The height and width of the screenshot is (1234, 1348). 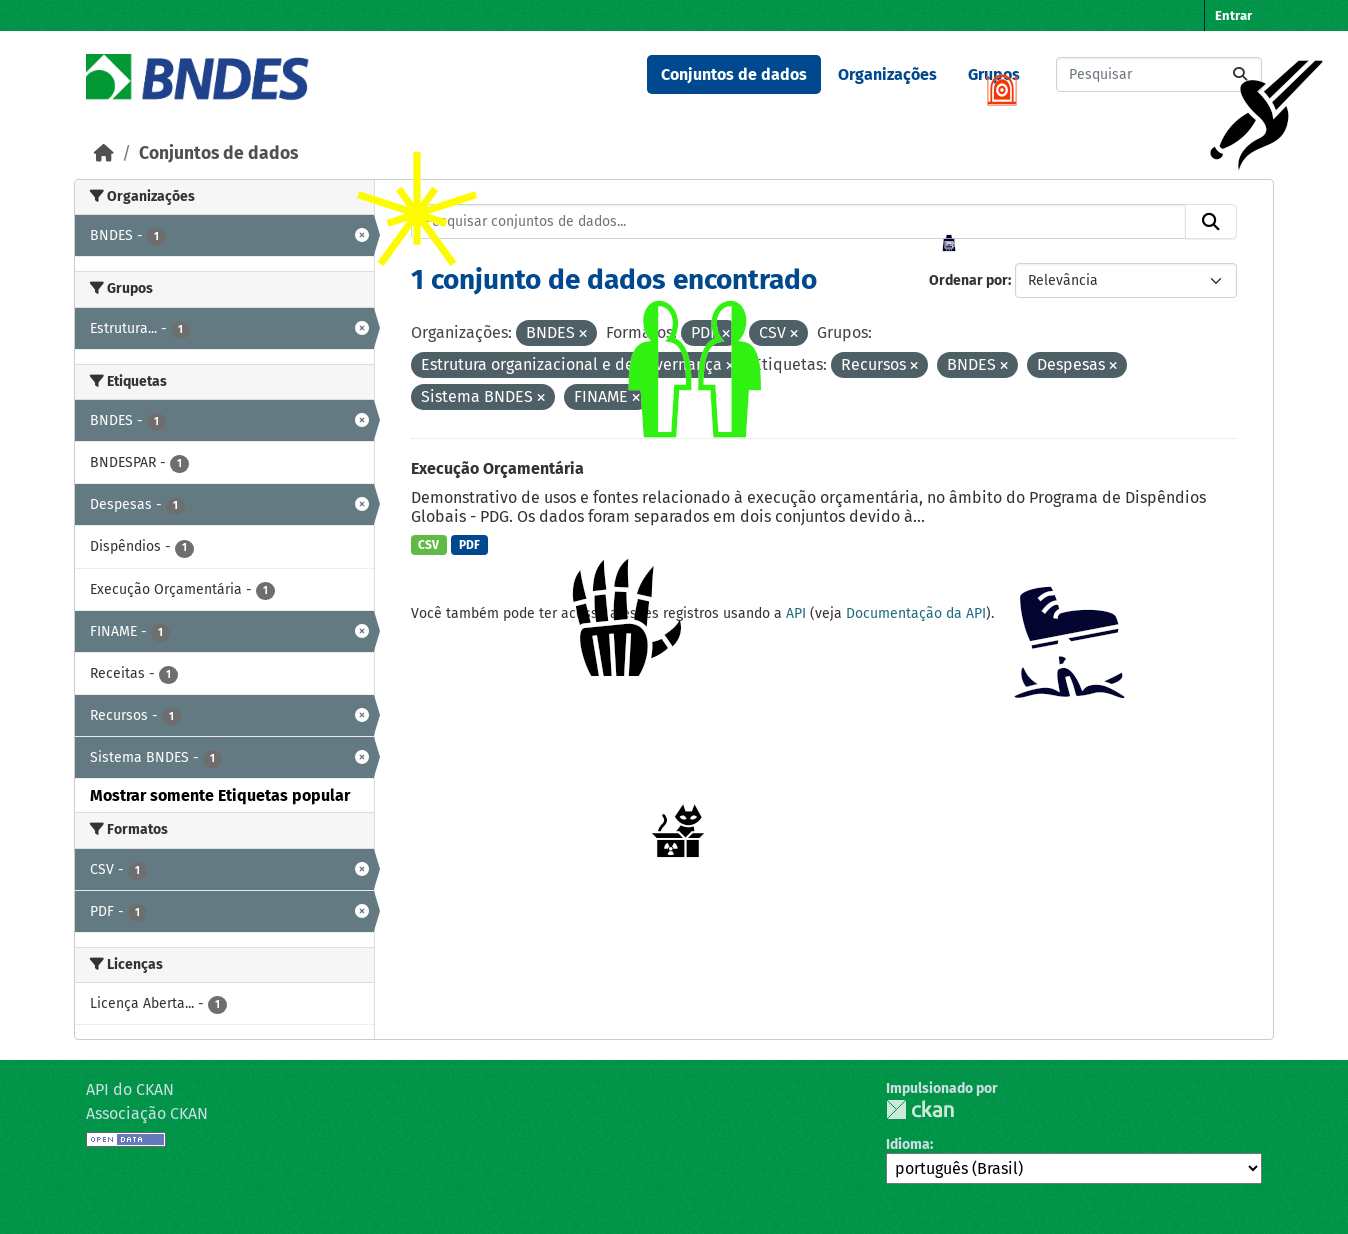 What do you see at coordinates (678, 831) in the screenshot?
I see `indicates a quantum state where the outcome is alive/positive` at bounding box center [678, 831].